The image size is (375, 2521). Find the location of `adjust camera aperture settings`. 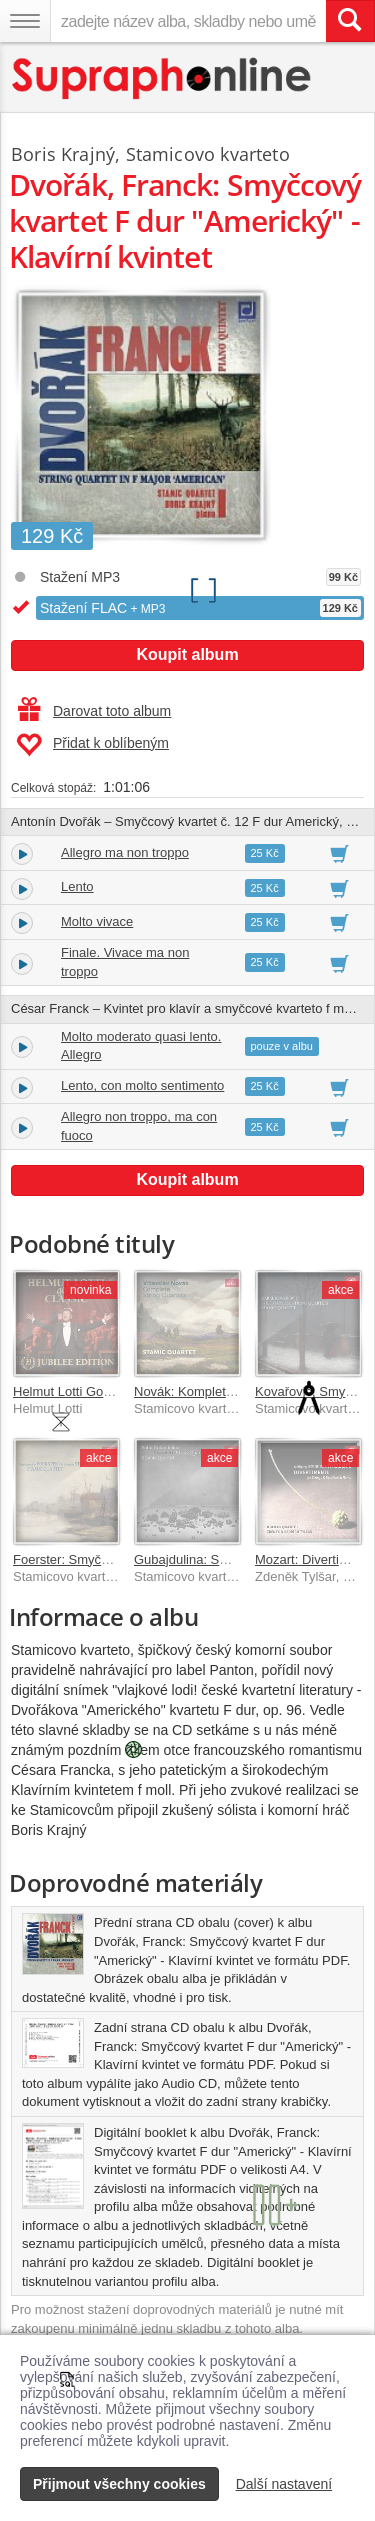

adjust camera aperture settings is located at coordinates (133, 1749).